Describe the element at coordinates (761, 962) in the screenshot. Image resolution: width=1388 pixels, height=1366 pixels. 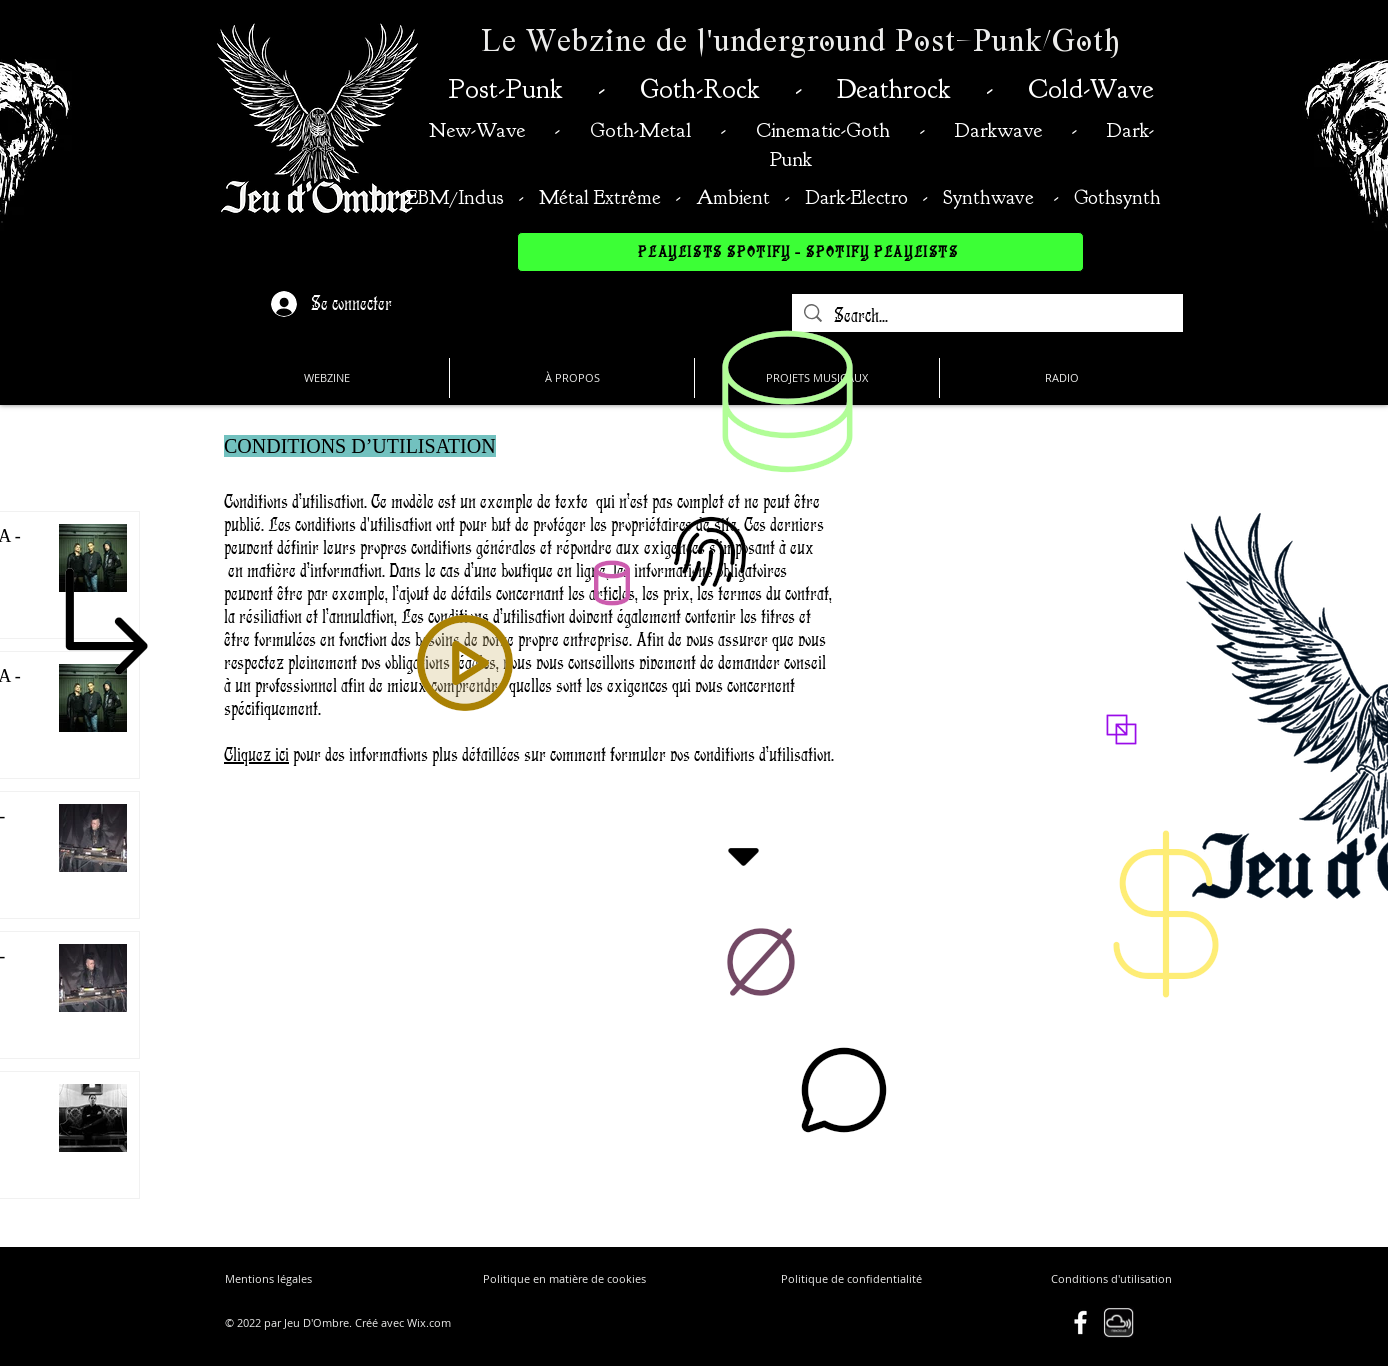
I see `indicates an empty or null state` at that location.